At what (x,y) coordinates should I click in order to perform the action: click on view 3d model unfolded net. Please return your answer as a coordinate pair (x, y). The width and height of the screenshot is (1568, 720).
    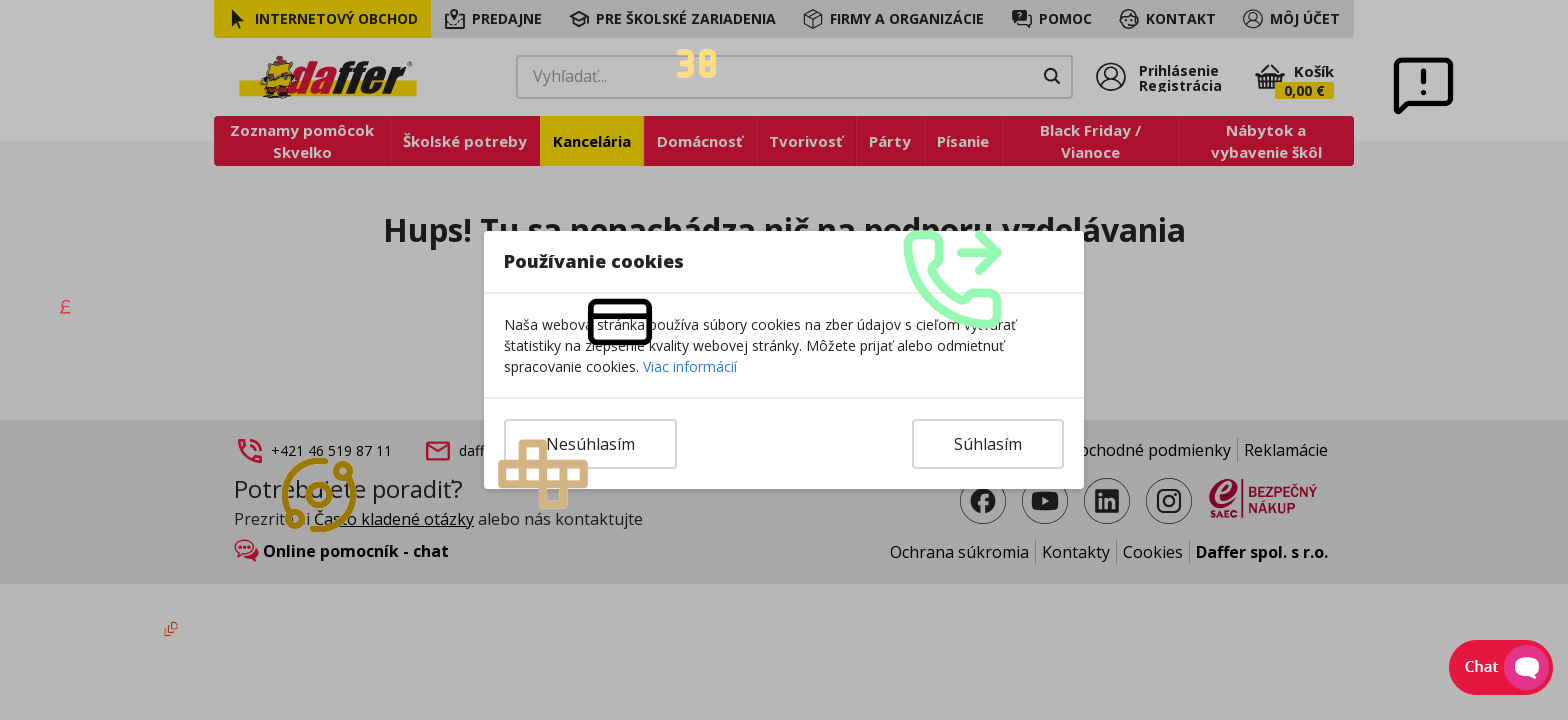
    Looking at the image, I should click on (543, 472).